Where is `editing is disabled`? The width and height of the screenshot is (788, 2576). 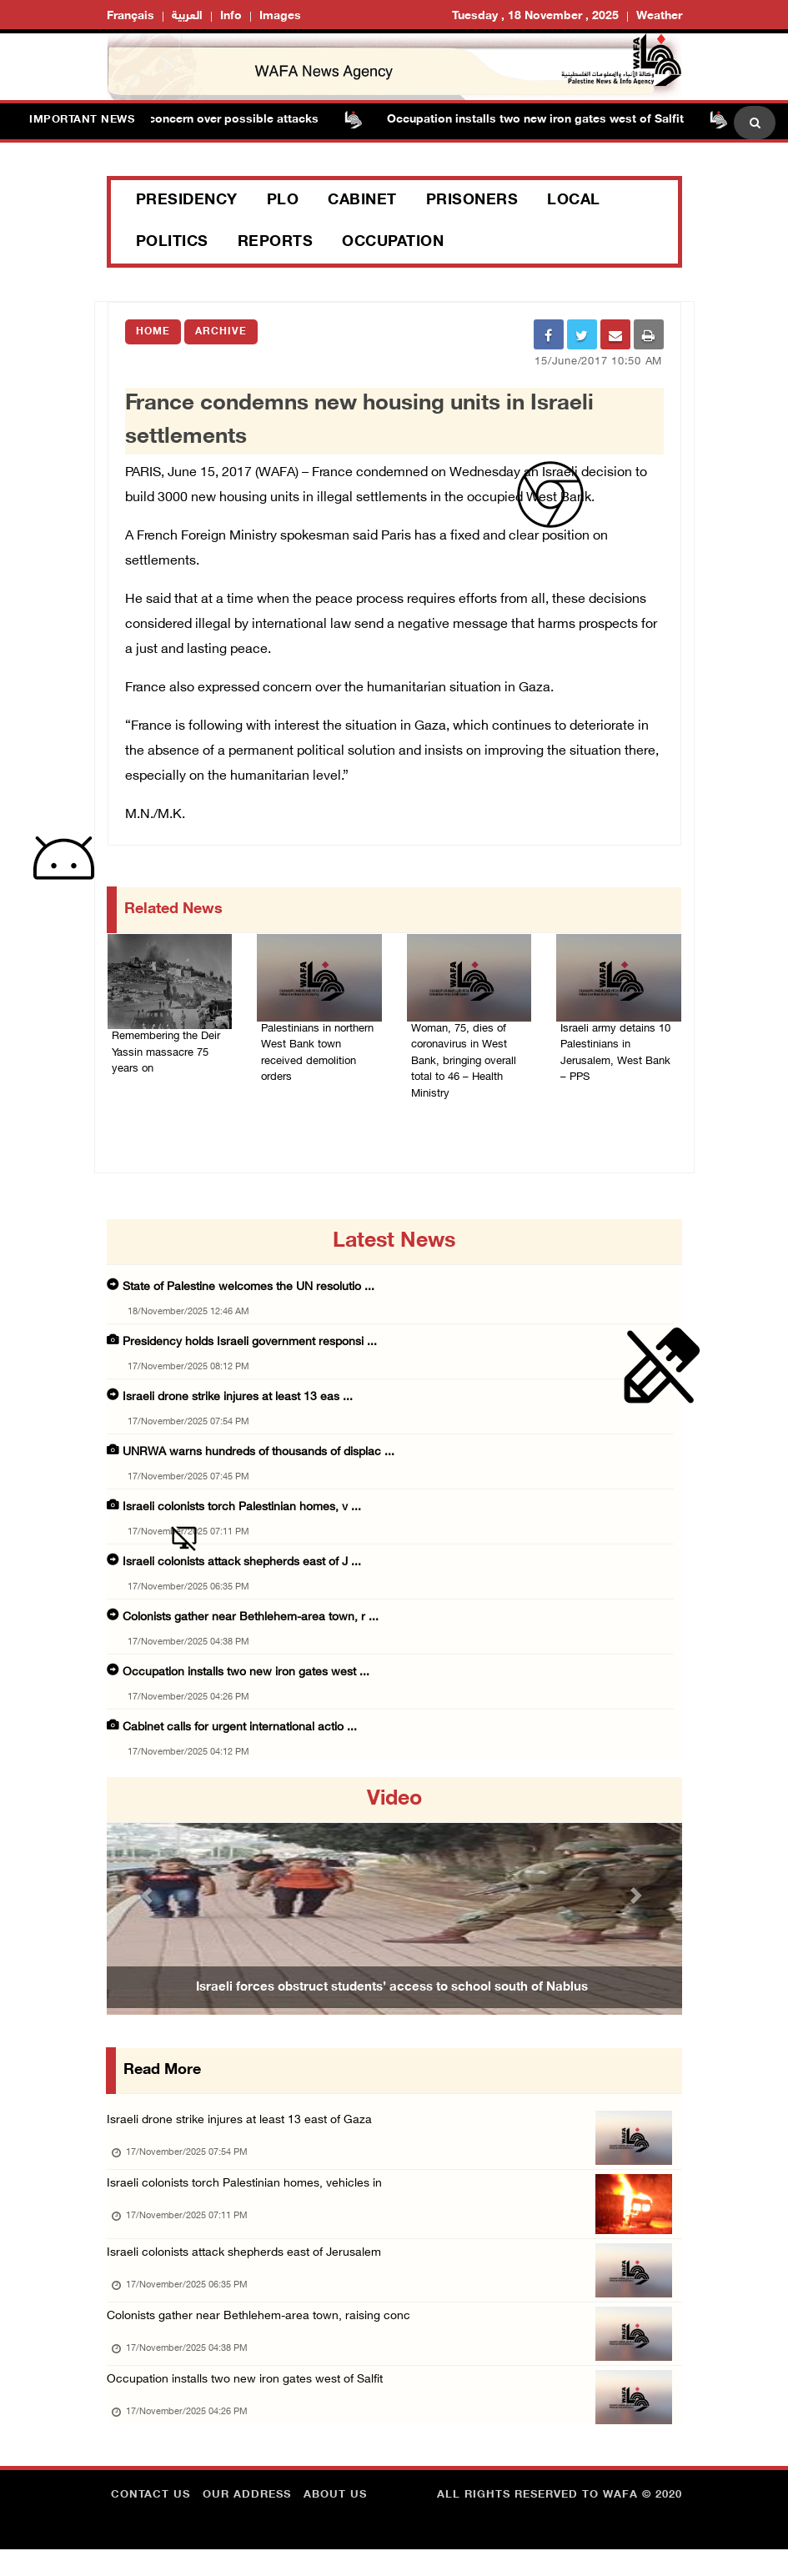 editing is disabled is located at coordinates (660, 1367).